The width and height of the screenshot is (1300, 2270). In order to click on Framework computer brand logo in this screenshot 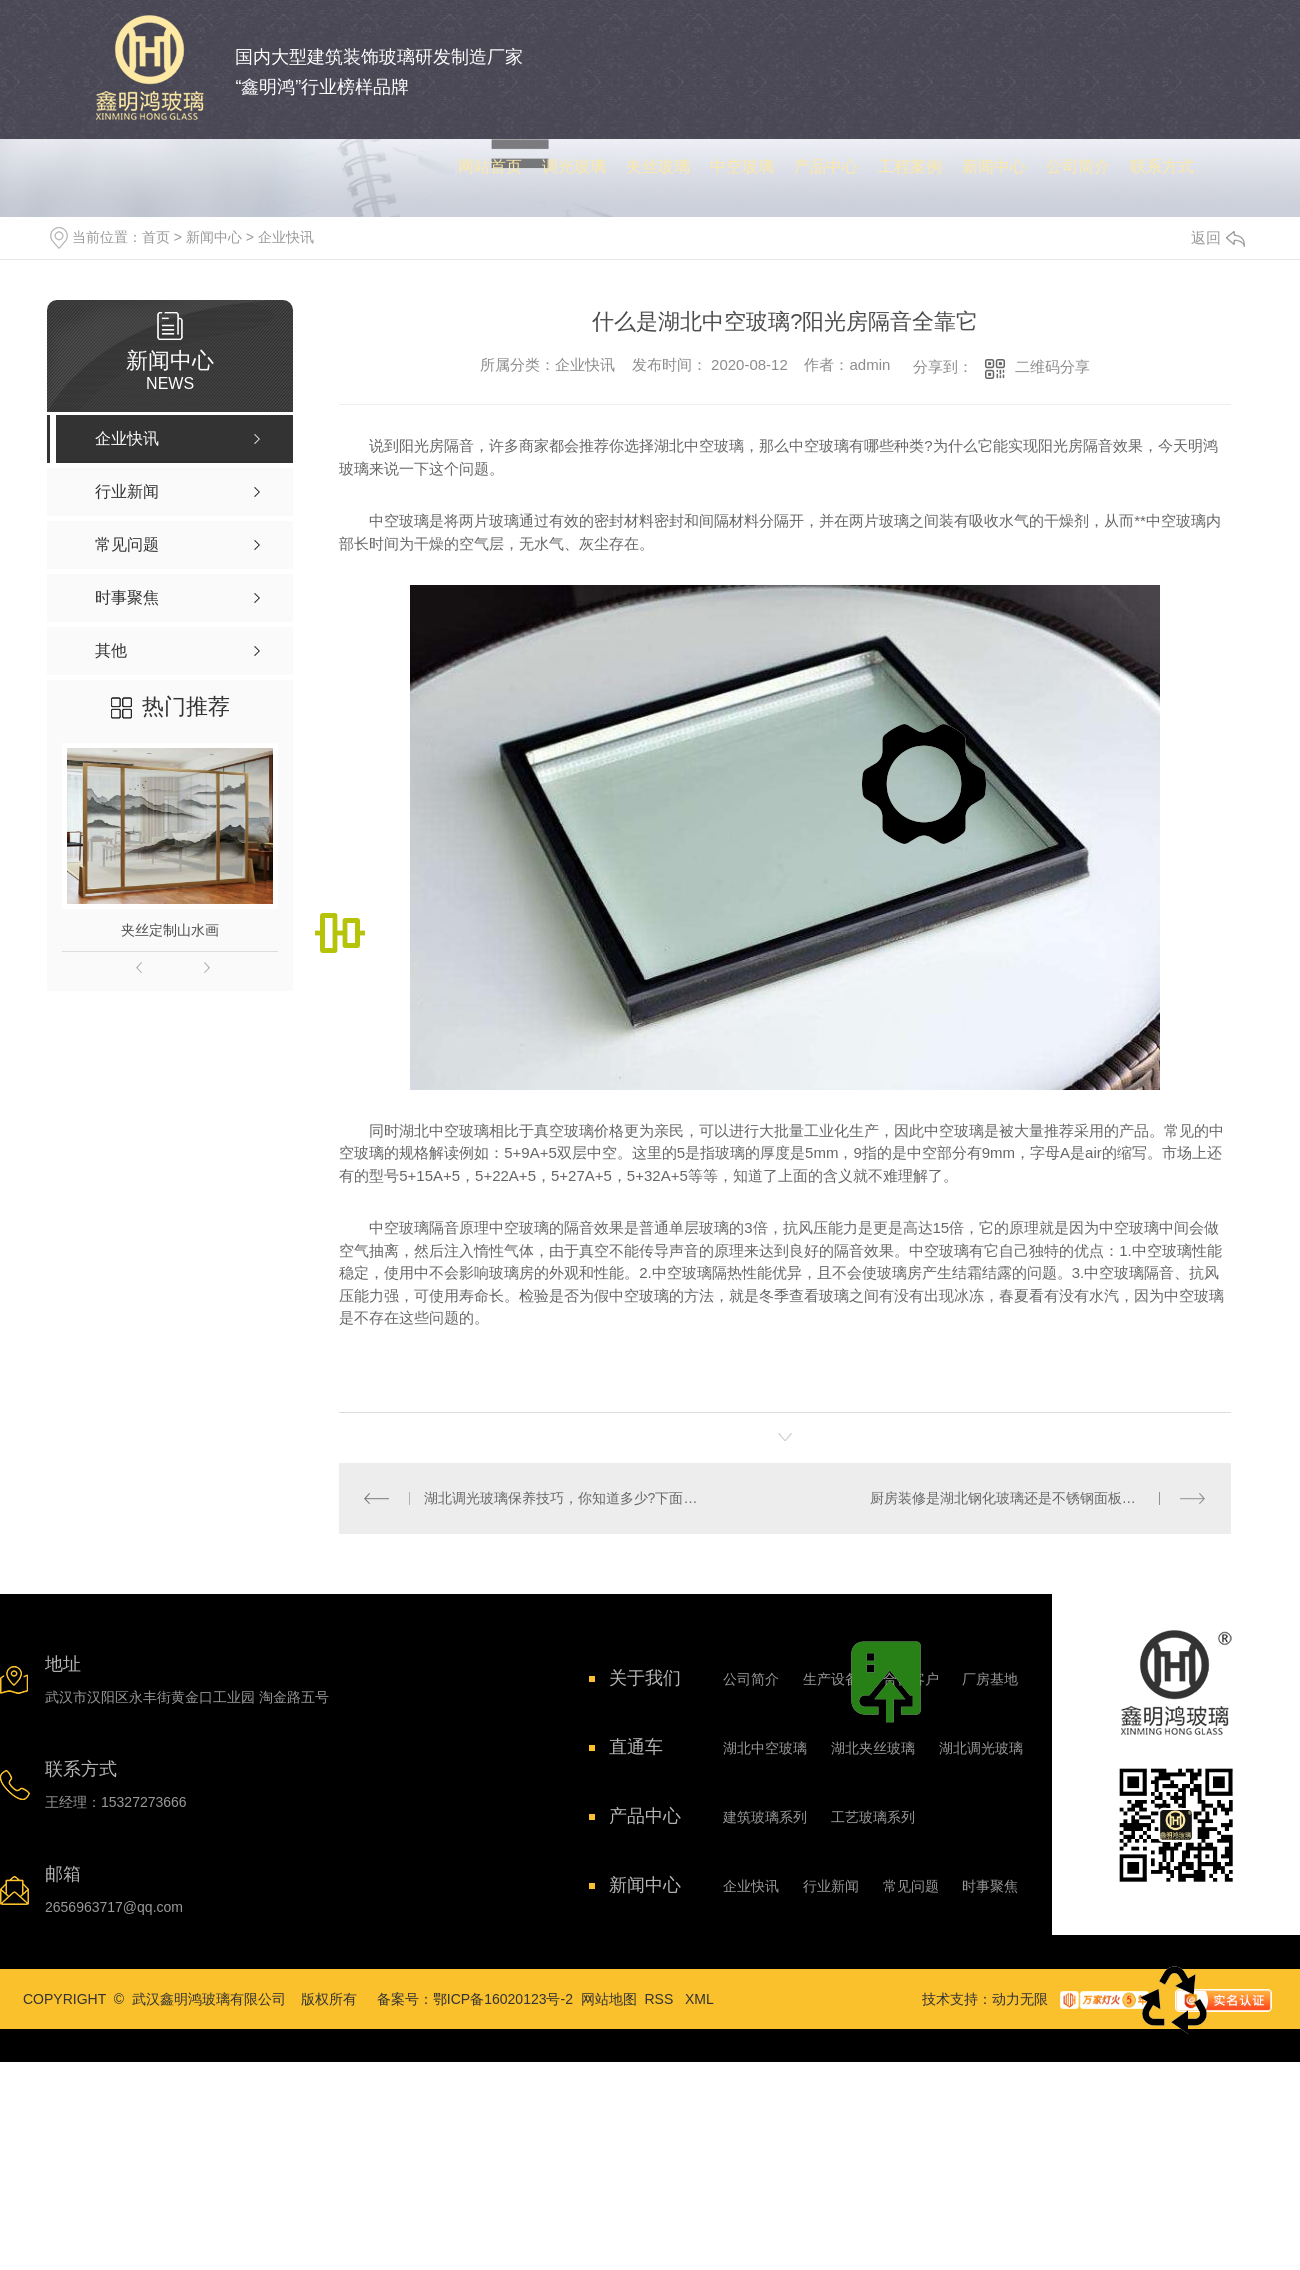, I will do `click(924, 784)`.